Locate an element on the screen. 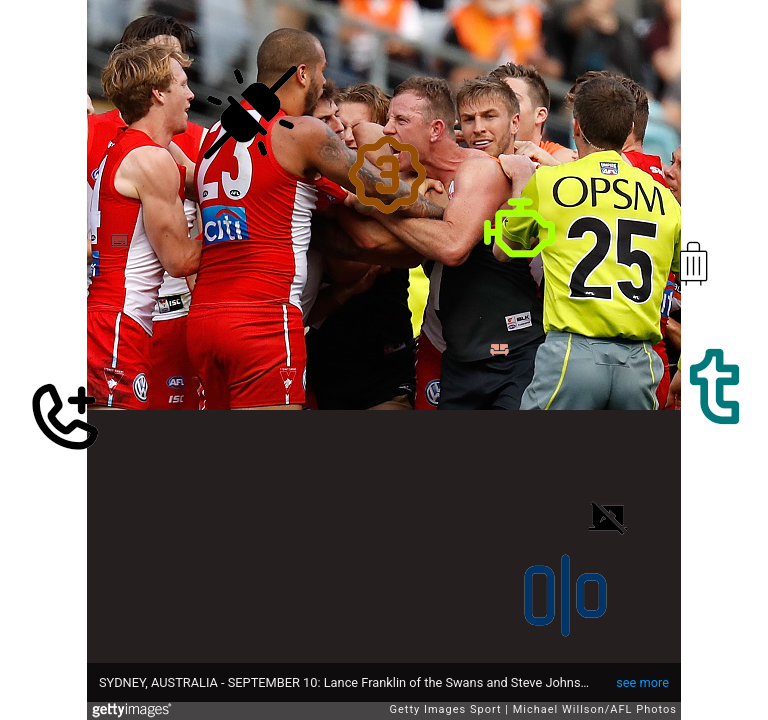  indicates an active connection or paired devices is located at coordinates (250, 112).